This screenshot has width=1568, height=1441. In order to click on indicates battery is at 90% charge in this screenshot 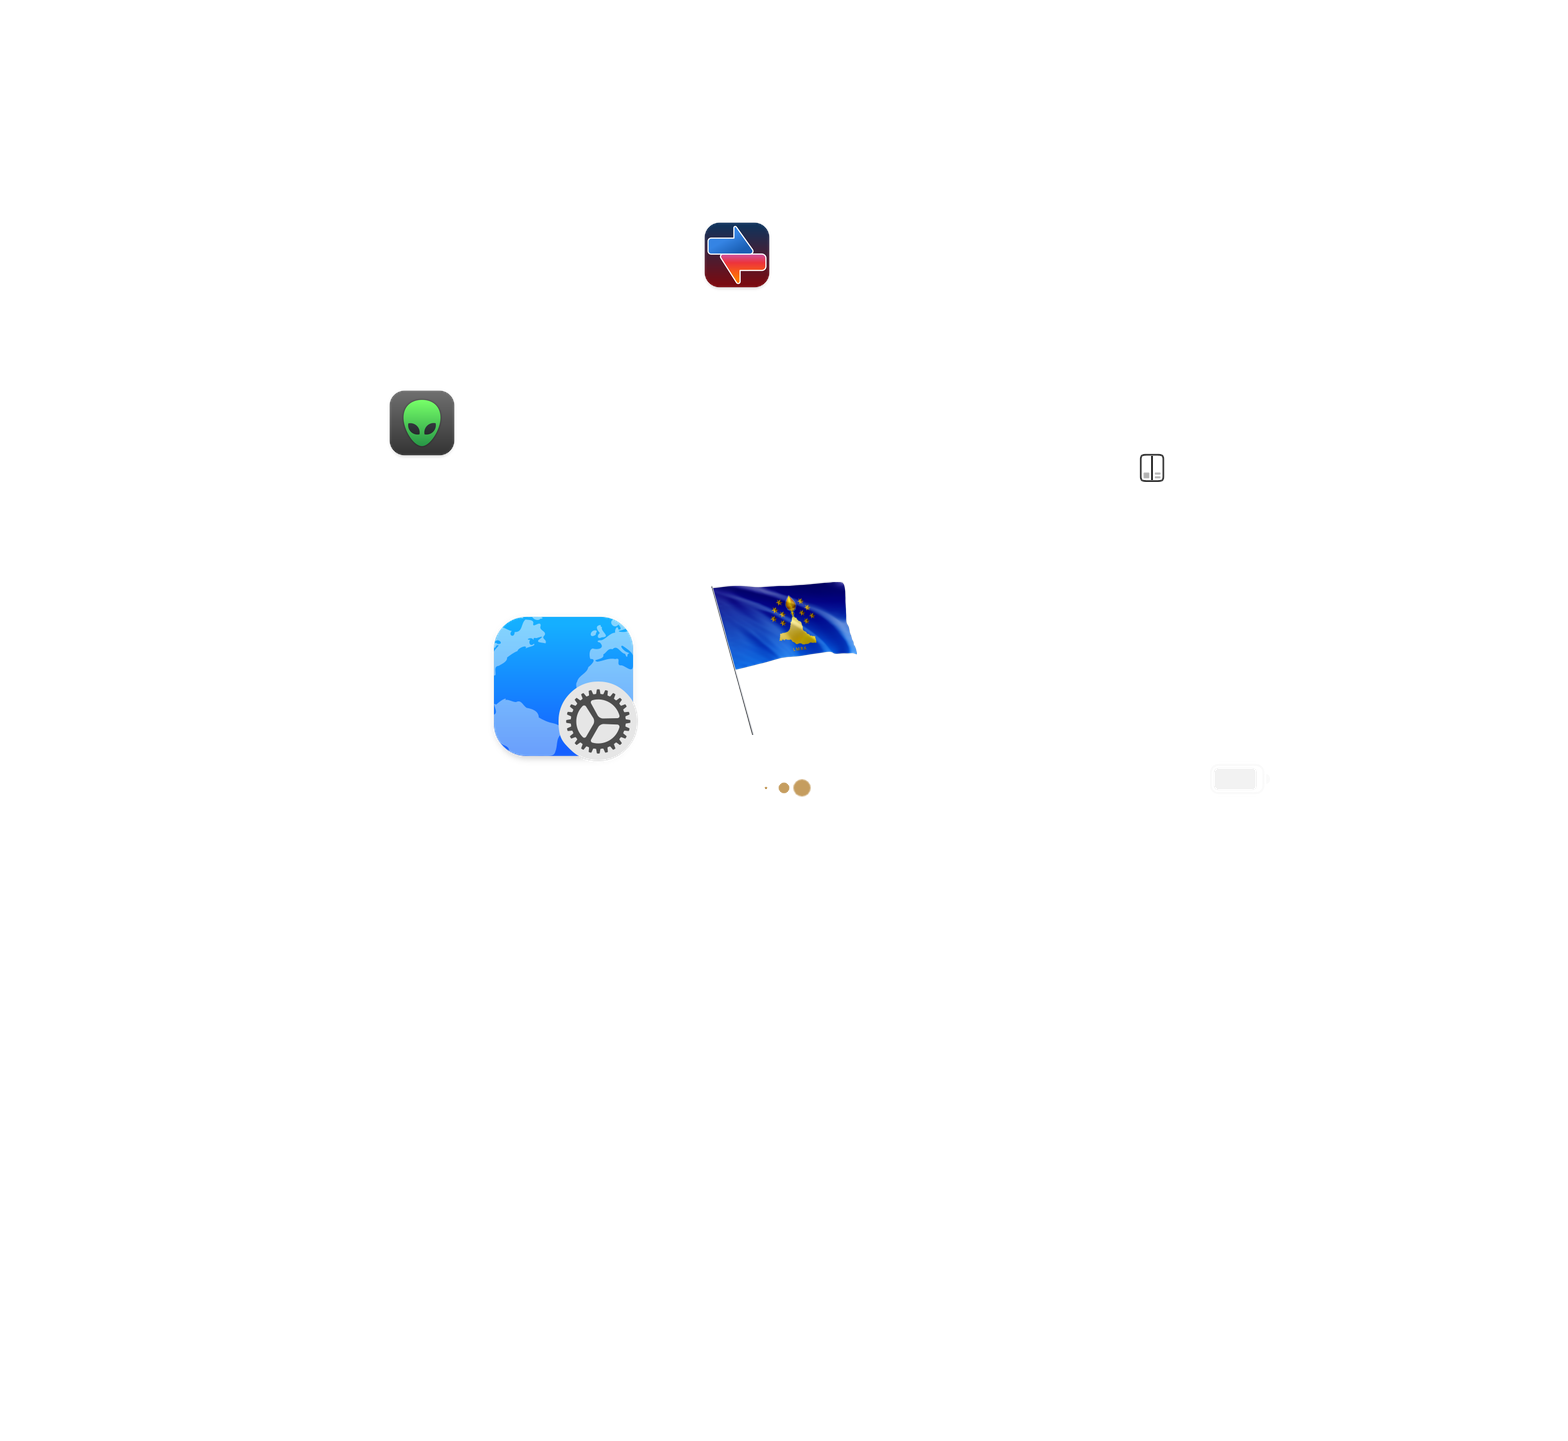, I will do `click(1240, 779)`.